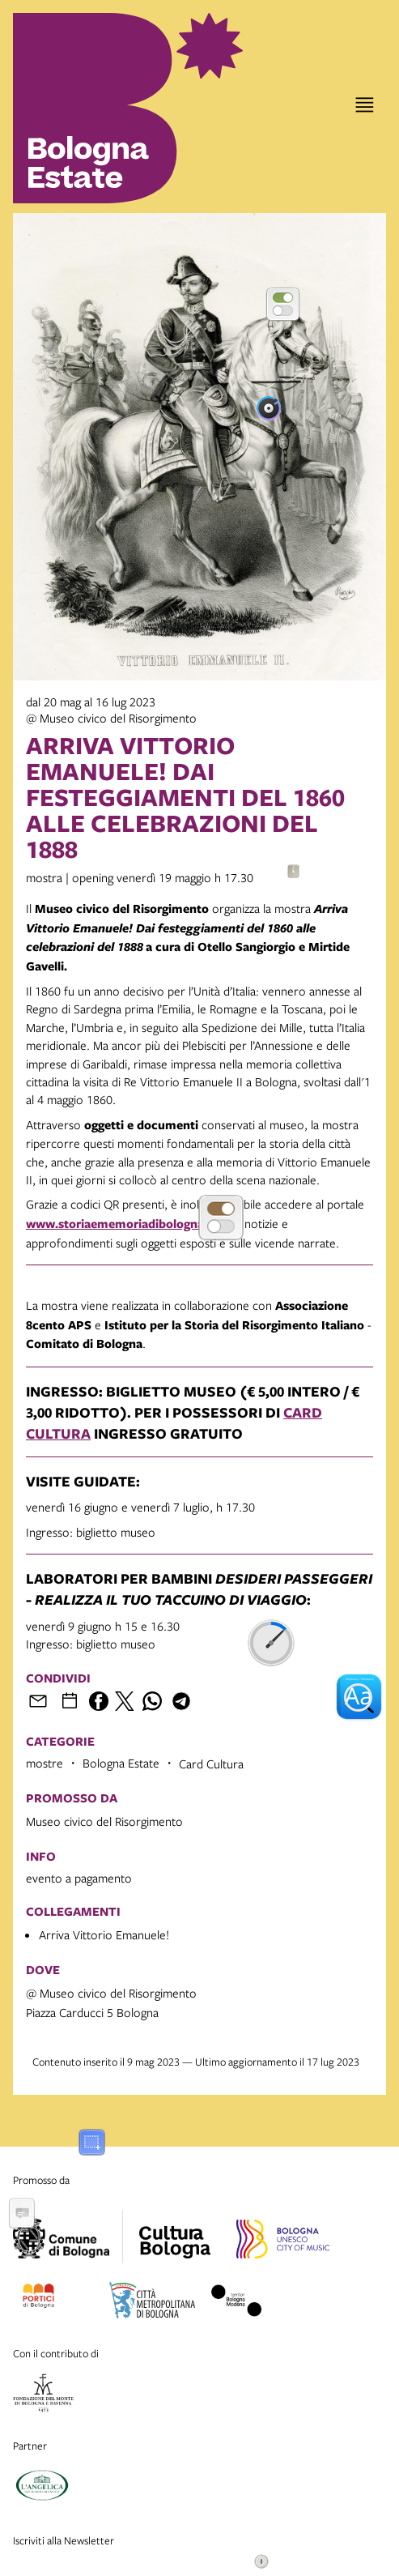 This screenshot has height=2576, width=399. What do you see at coordinates (221, 1218) in the screenshot?
I see `open system settings or preferences` at bounding box center [221, 1218].